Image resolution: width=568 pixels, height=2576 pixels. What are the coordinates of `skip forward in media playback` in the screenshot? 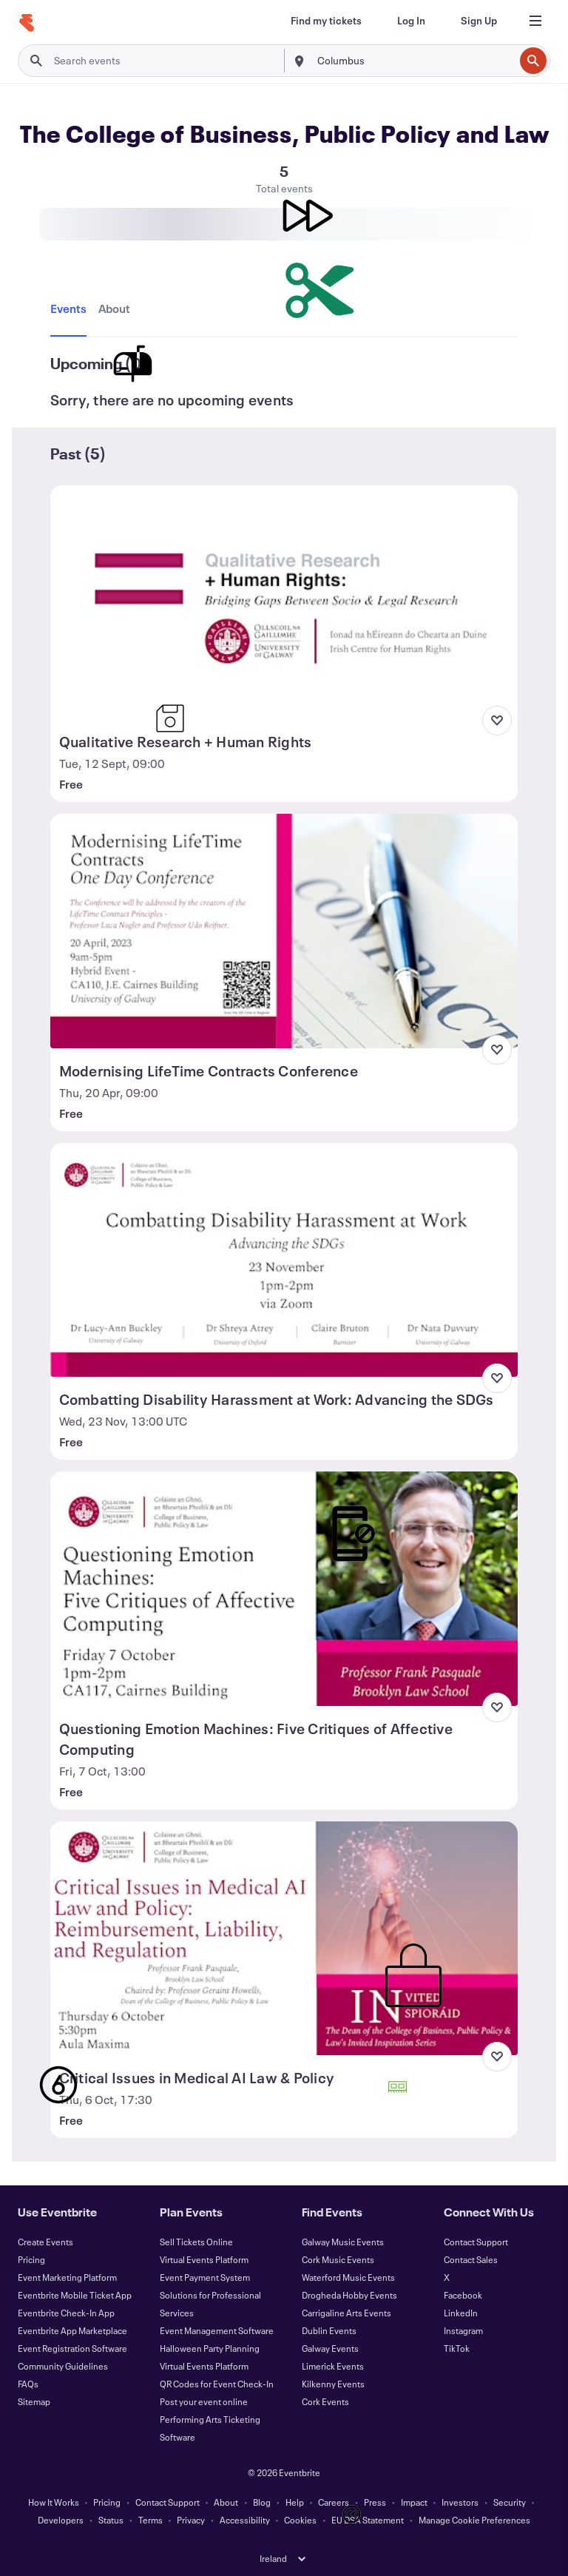 It's located at (304, 215).